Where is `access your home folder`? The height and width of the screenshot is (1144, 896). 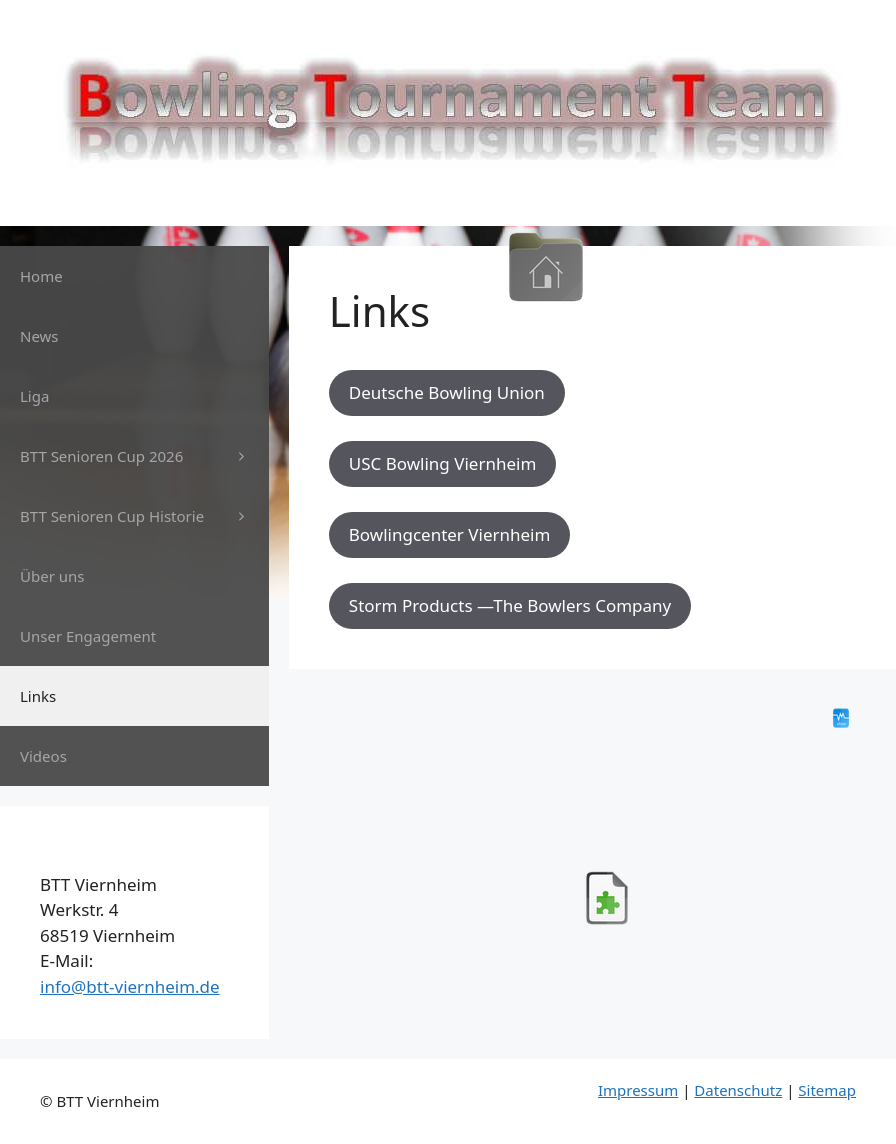
access your home folder is located at coordinates (546, 267).